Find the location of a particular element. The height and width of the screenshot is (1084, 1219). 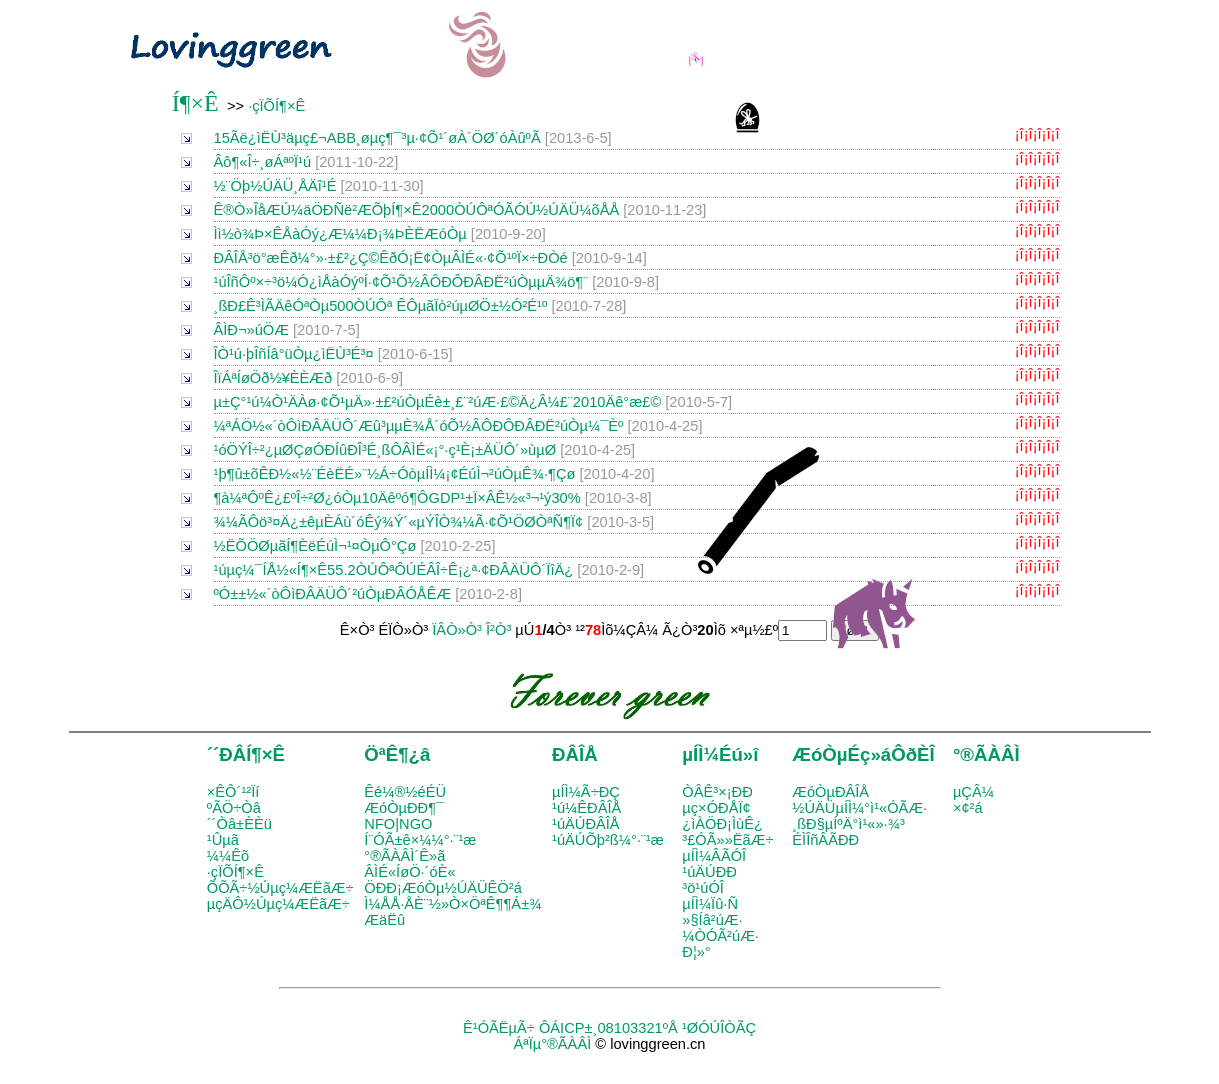

indicates a new feature or section launch is located at coordinates (696, 59).